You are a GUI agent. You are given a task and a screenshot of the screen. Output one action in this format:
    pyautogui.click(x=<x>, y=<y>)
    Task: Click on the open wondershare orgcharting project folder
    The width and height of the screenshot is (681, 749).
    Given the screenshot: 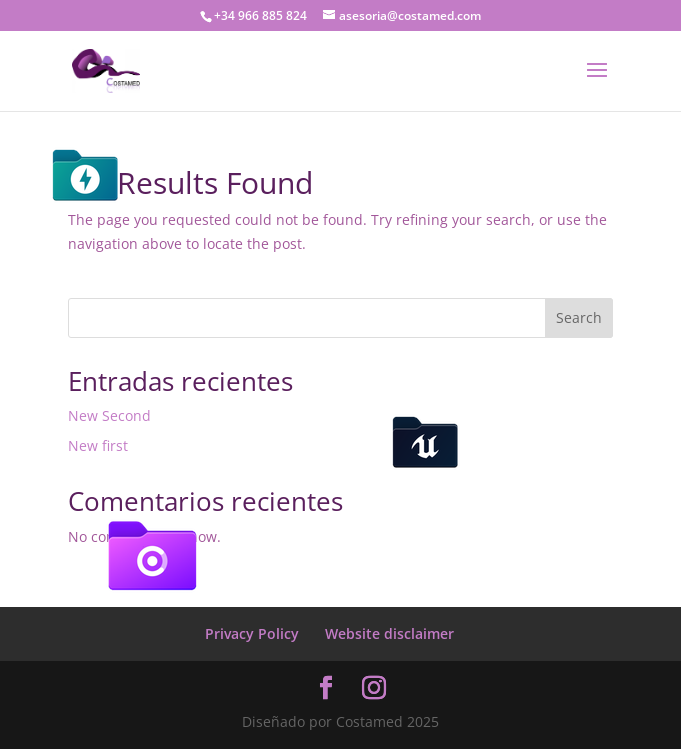 What is the action you would take?
    pyautogui.click(x=152, y=558)
    